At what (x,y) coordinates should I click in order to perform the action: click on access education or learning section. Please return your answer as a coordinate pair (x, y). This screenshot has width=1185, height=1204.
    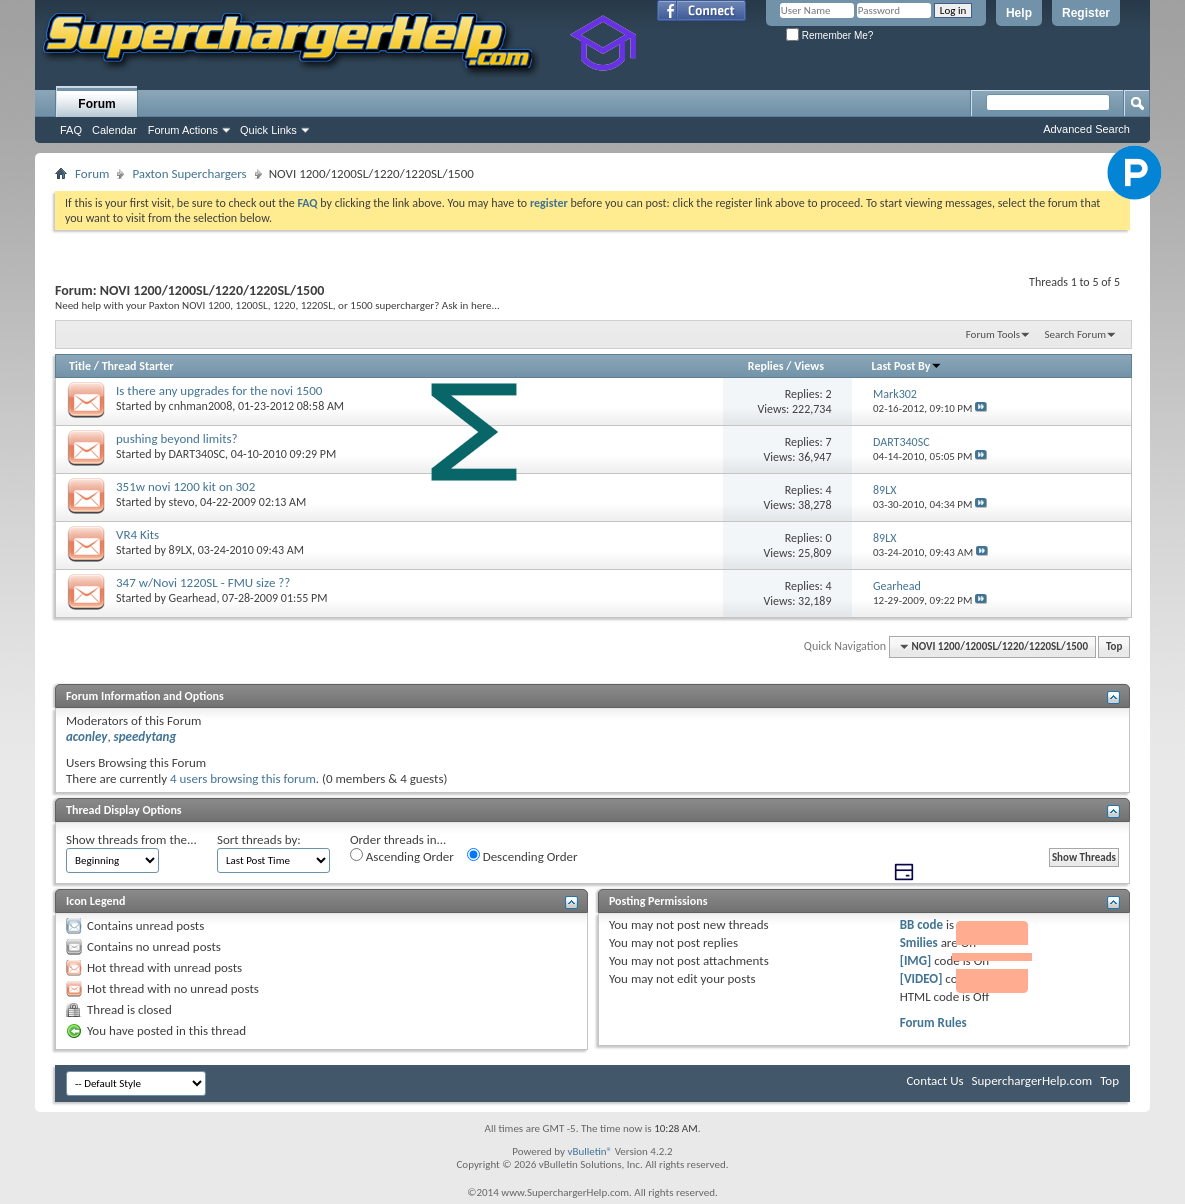
    Looking at the image, I should click on (603, 43).